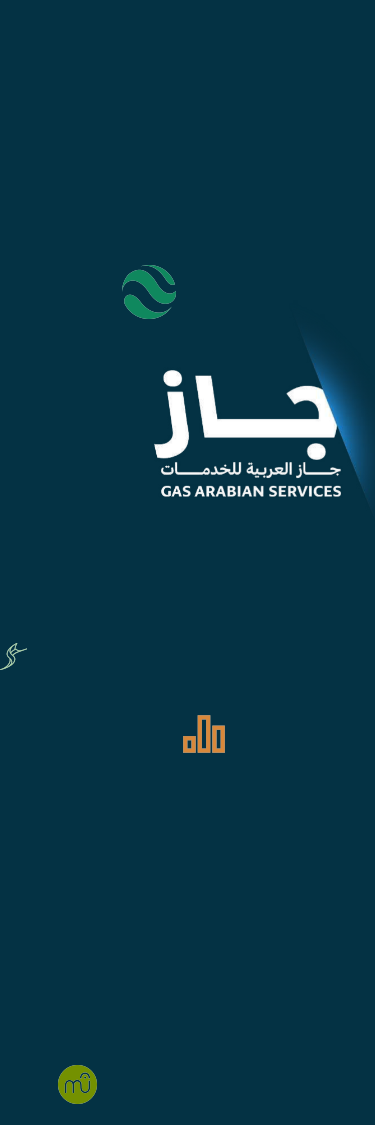 The width and height of the screenshot is (375, 1125). Describe the element at coordinates (204, 734) in the screenshot. I see `view analytics or statistics` at that location.